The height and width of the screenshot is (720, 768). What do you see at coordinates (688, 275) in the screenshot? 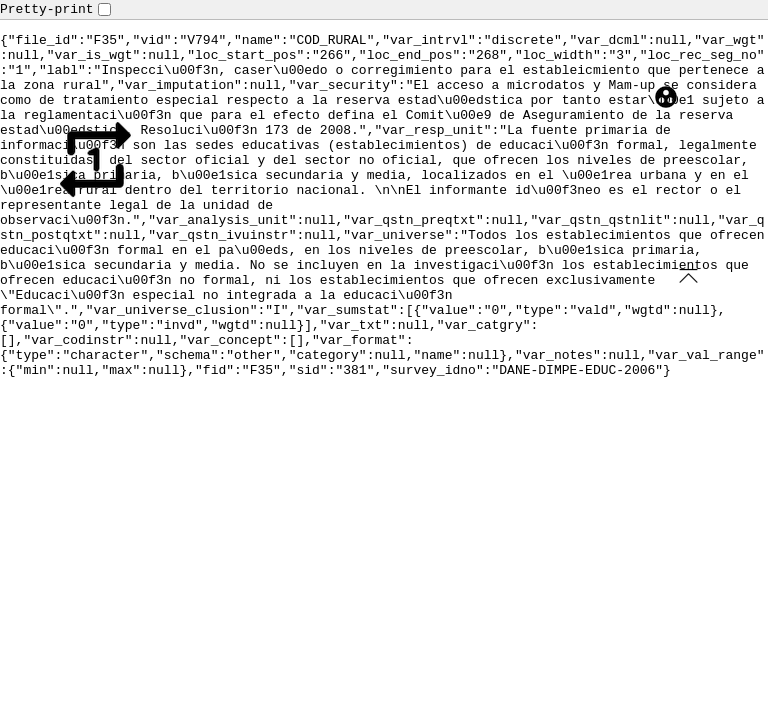
I see `collapse or minimize a section` at bounding box center [688, 275].